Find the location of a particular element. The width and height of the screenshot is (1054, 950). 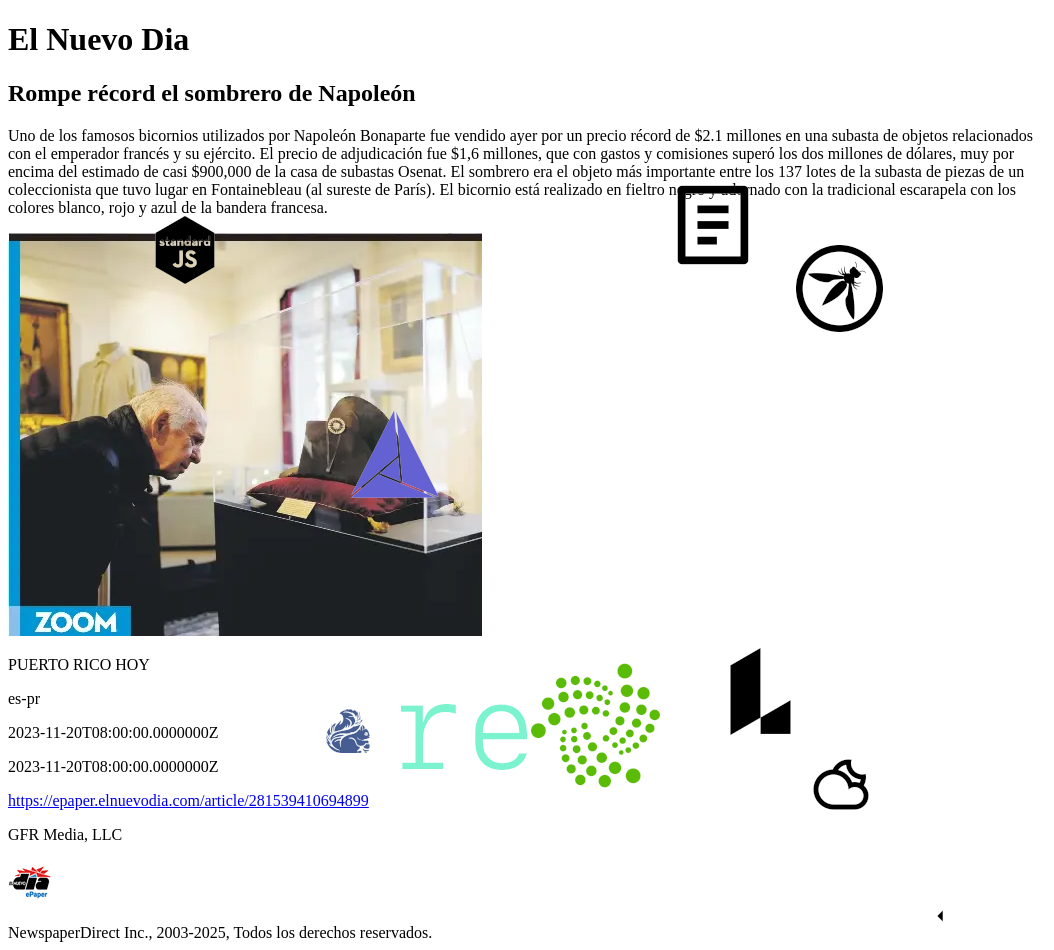

go back to the previous screen is located at coordinates (941, 916).